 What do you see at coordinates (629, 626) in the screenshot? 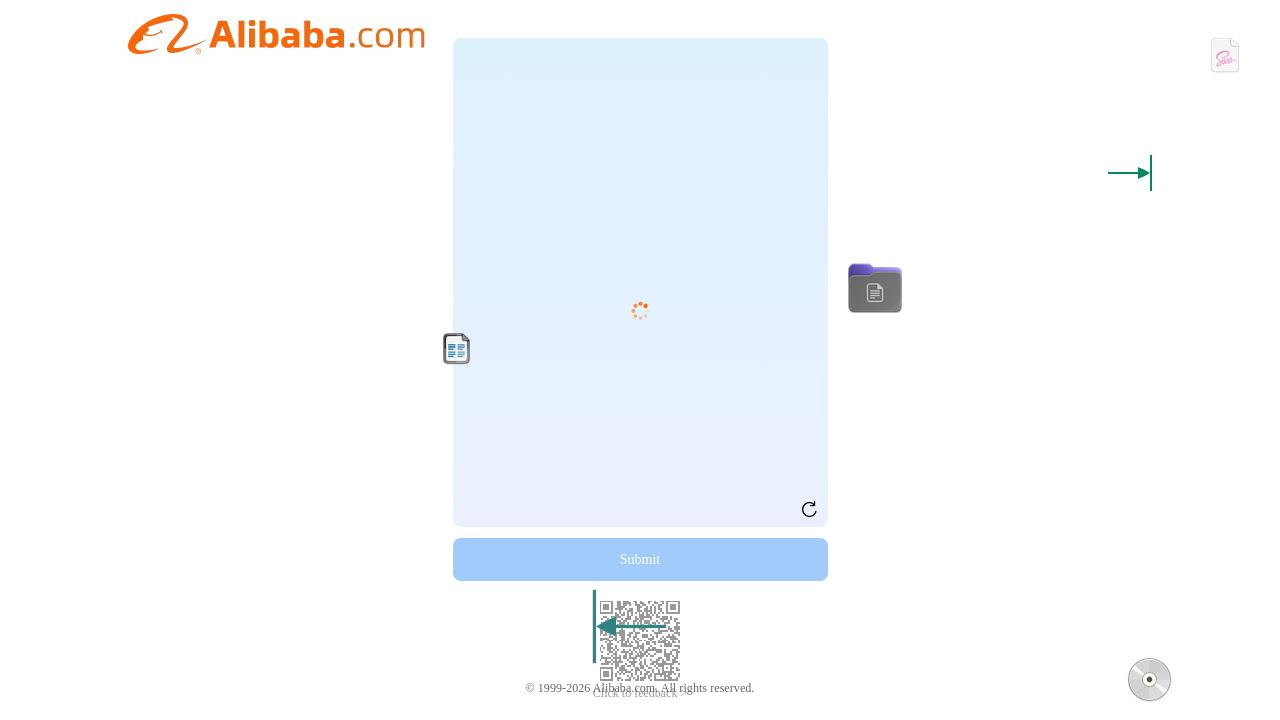
I see `go to the first item in a list or sequence` at bounding box center [629, 626].